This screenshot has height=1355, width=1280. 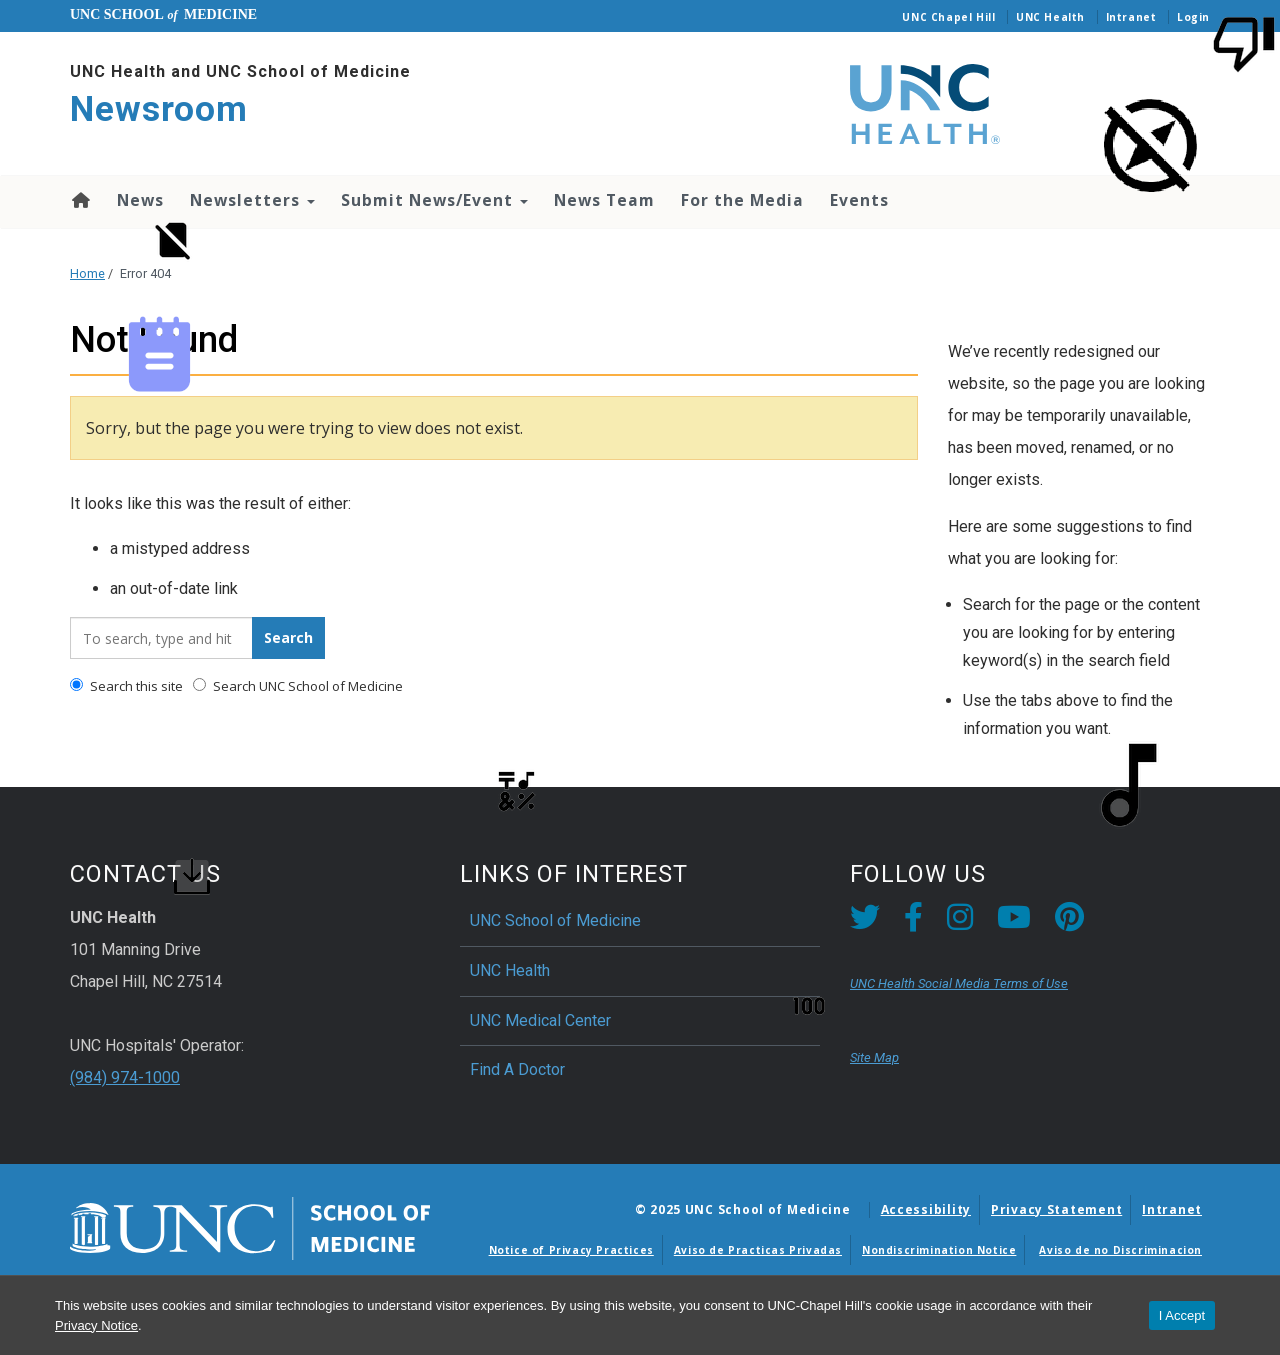 What do you see at coordinates (1150, 145) in the screenshot?
I see `disable compass or navigation features` at bounding box center [1150, 145].